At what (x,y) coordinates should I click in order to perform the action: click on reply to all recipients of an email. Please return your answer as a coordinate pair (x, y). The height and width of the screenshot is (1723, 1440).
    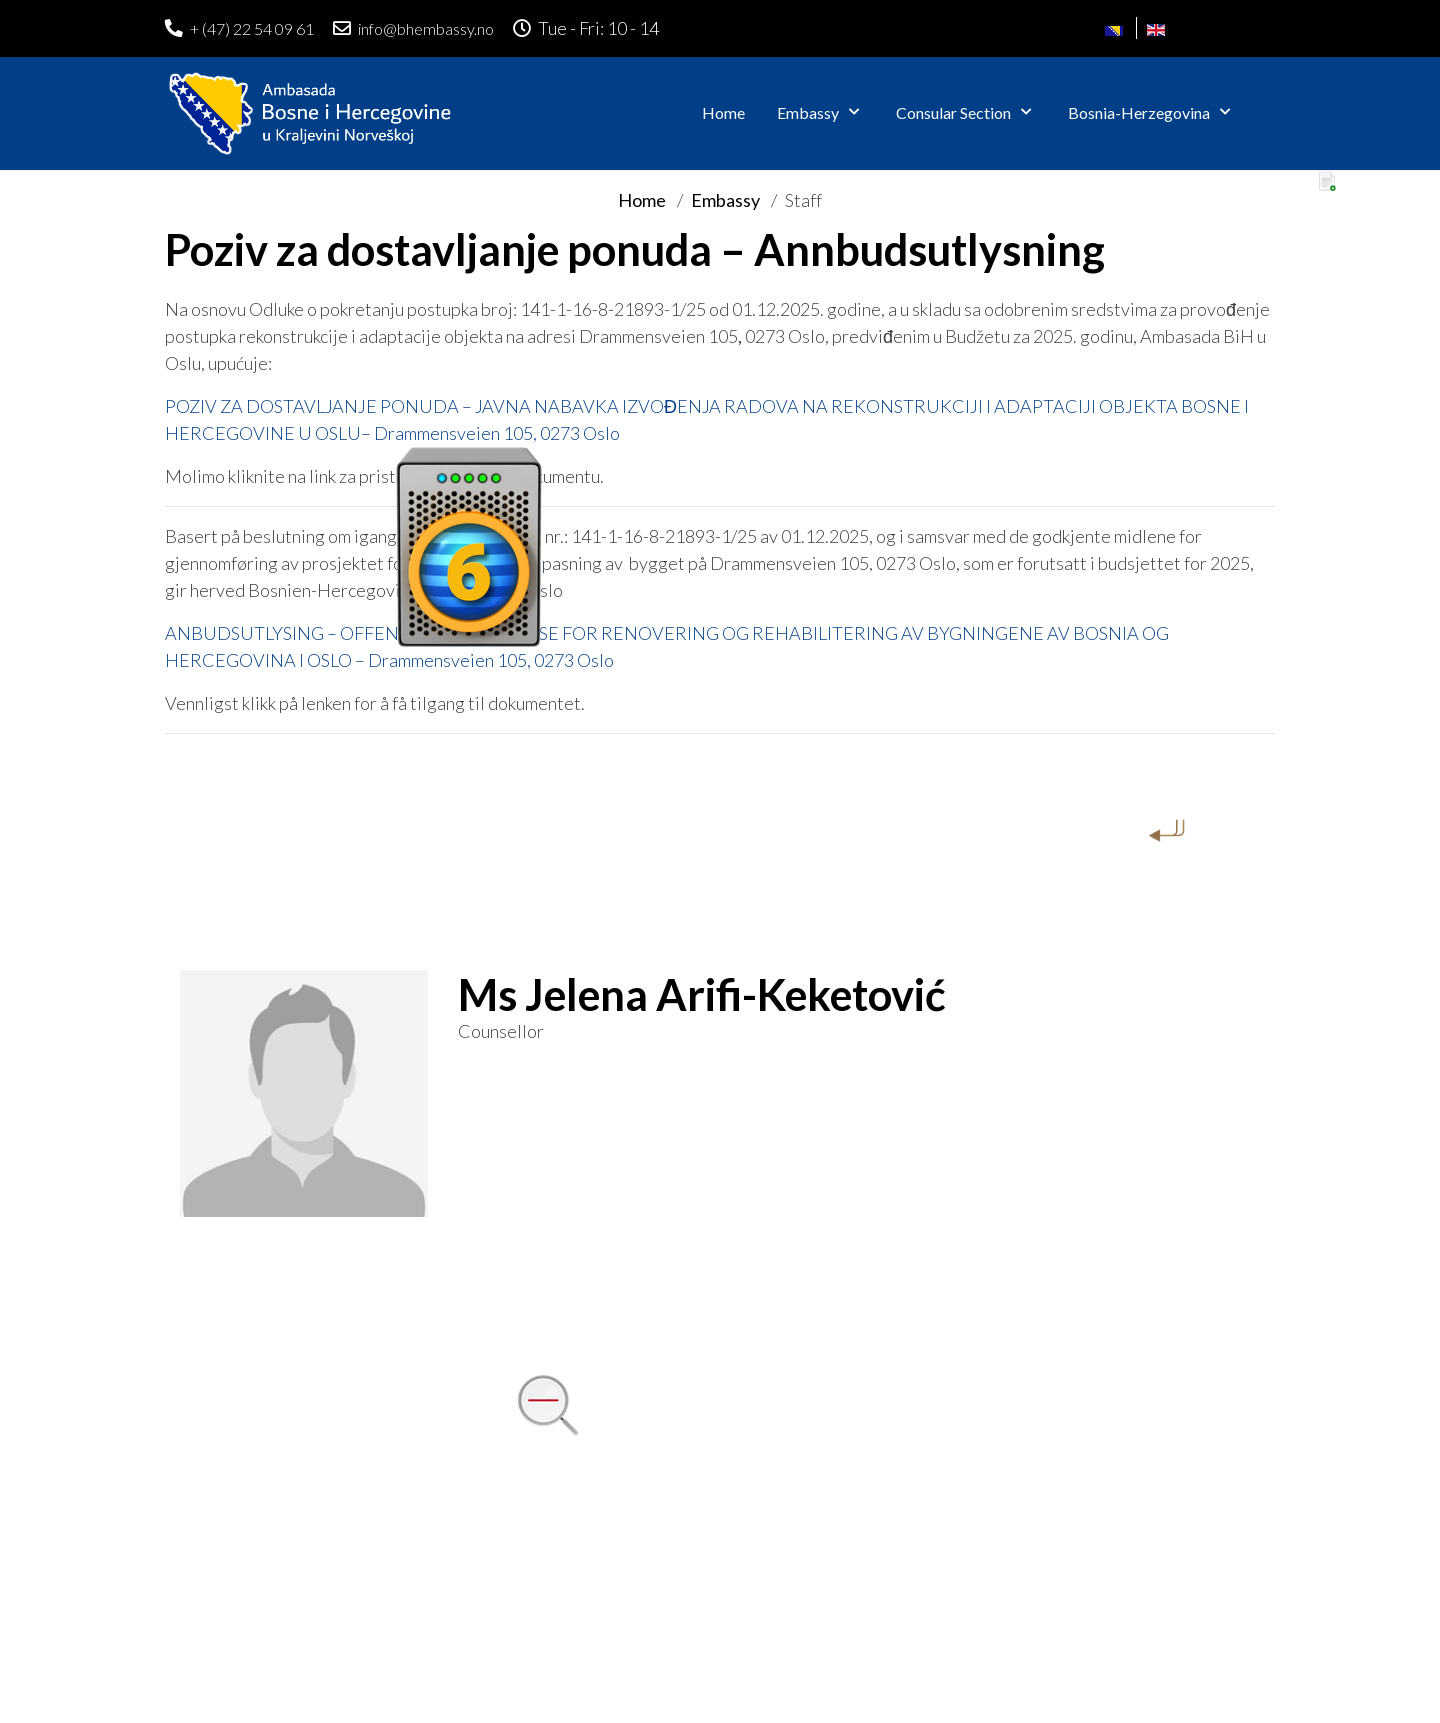
    Looking at the image, I should click on (1166, 828).